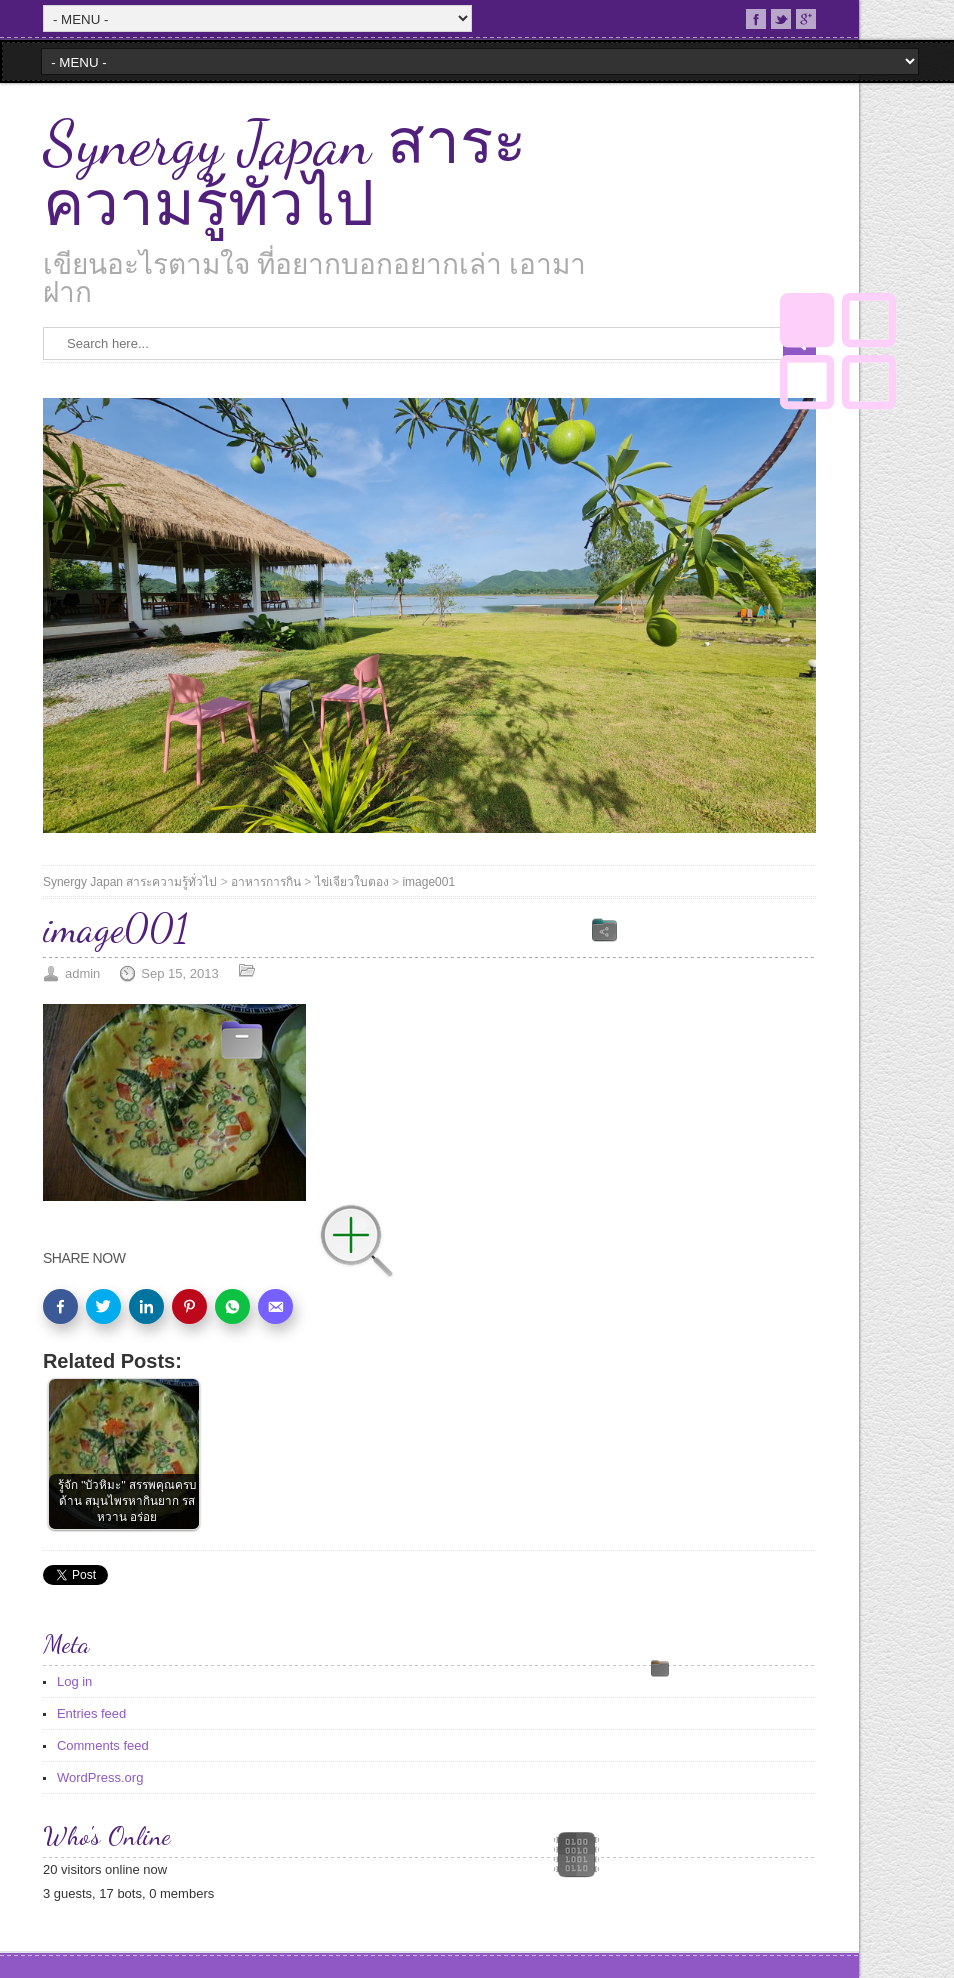 The image size is (954, 1978). Describe the element at coordinates (242, 1040) in the screenshot. I see `open the file manager application` at that location.